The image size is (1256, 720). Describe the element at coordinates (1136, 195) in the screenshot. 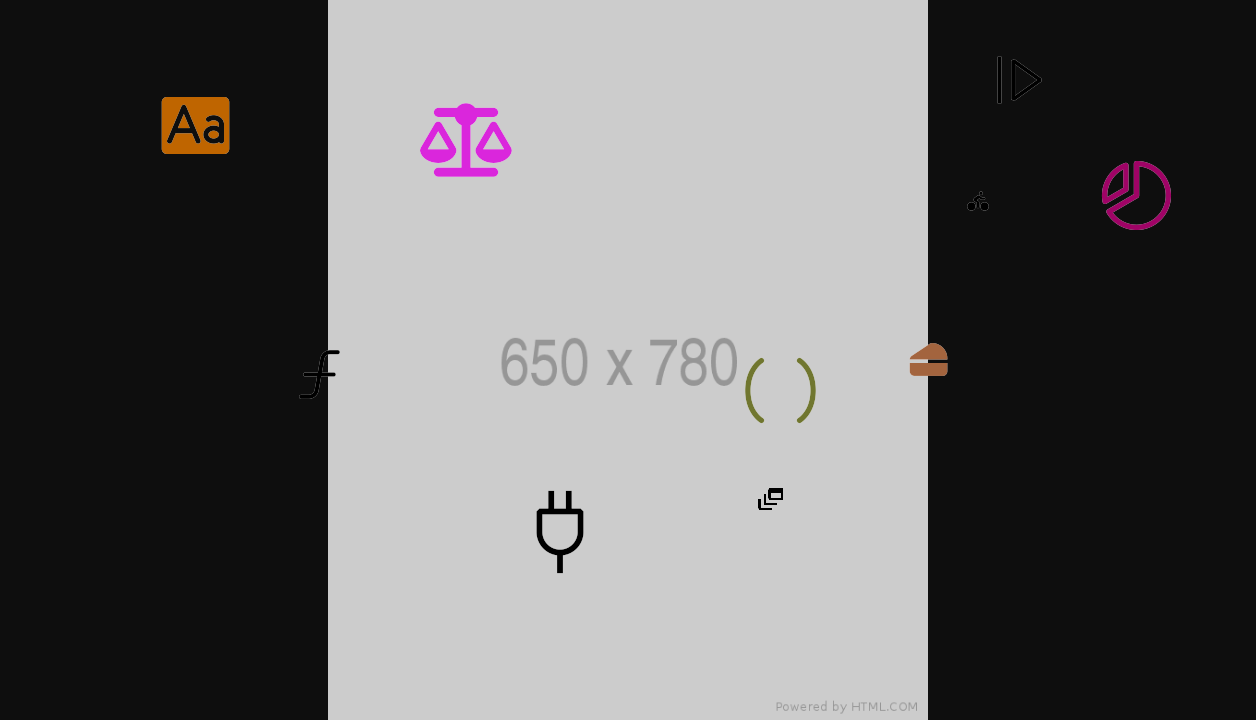

I see `view analytics or statistics breakdown` at that location.